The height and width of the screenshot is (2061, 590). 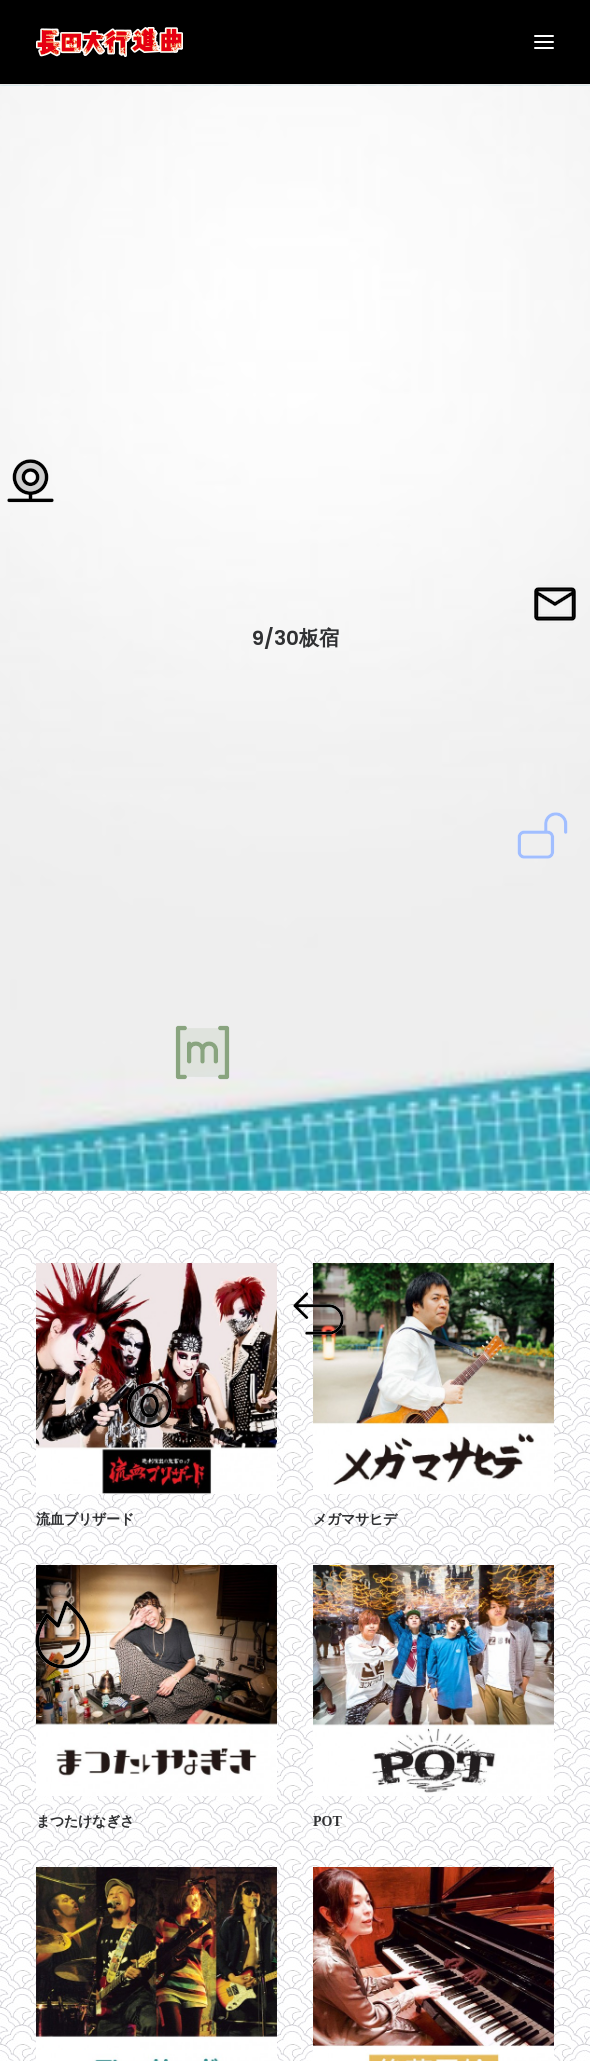 I want to click on access webcam or camera settings, so click(x=30, y=482).